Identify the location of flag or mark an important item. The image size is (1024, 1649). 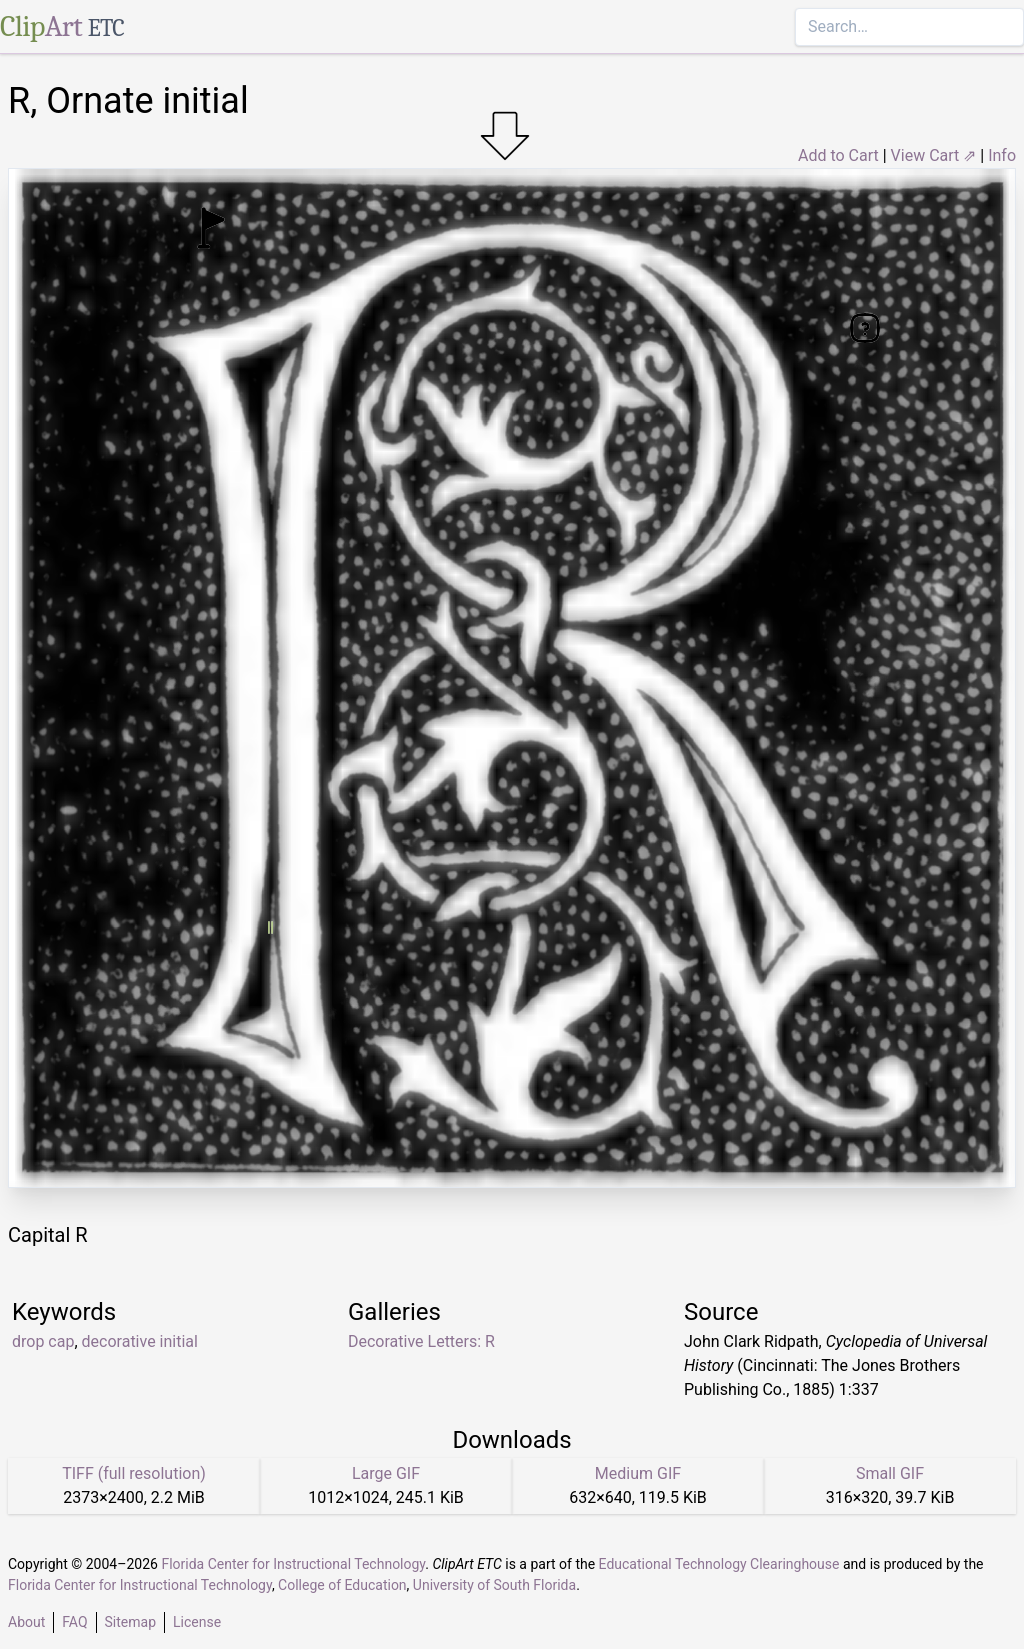
(208, 228).